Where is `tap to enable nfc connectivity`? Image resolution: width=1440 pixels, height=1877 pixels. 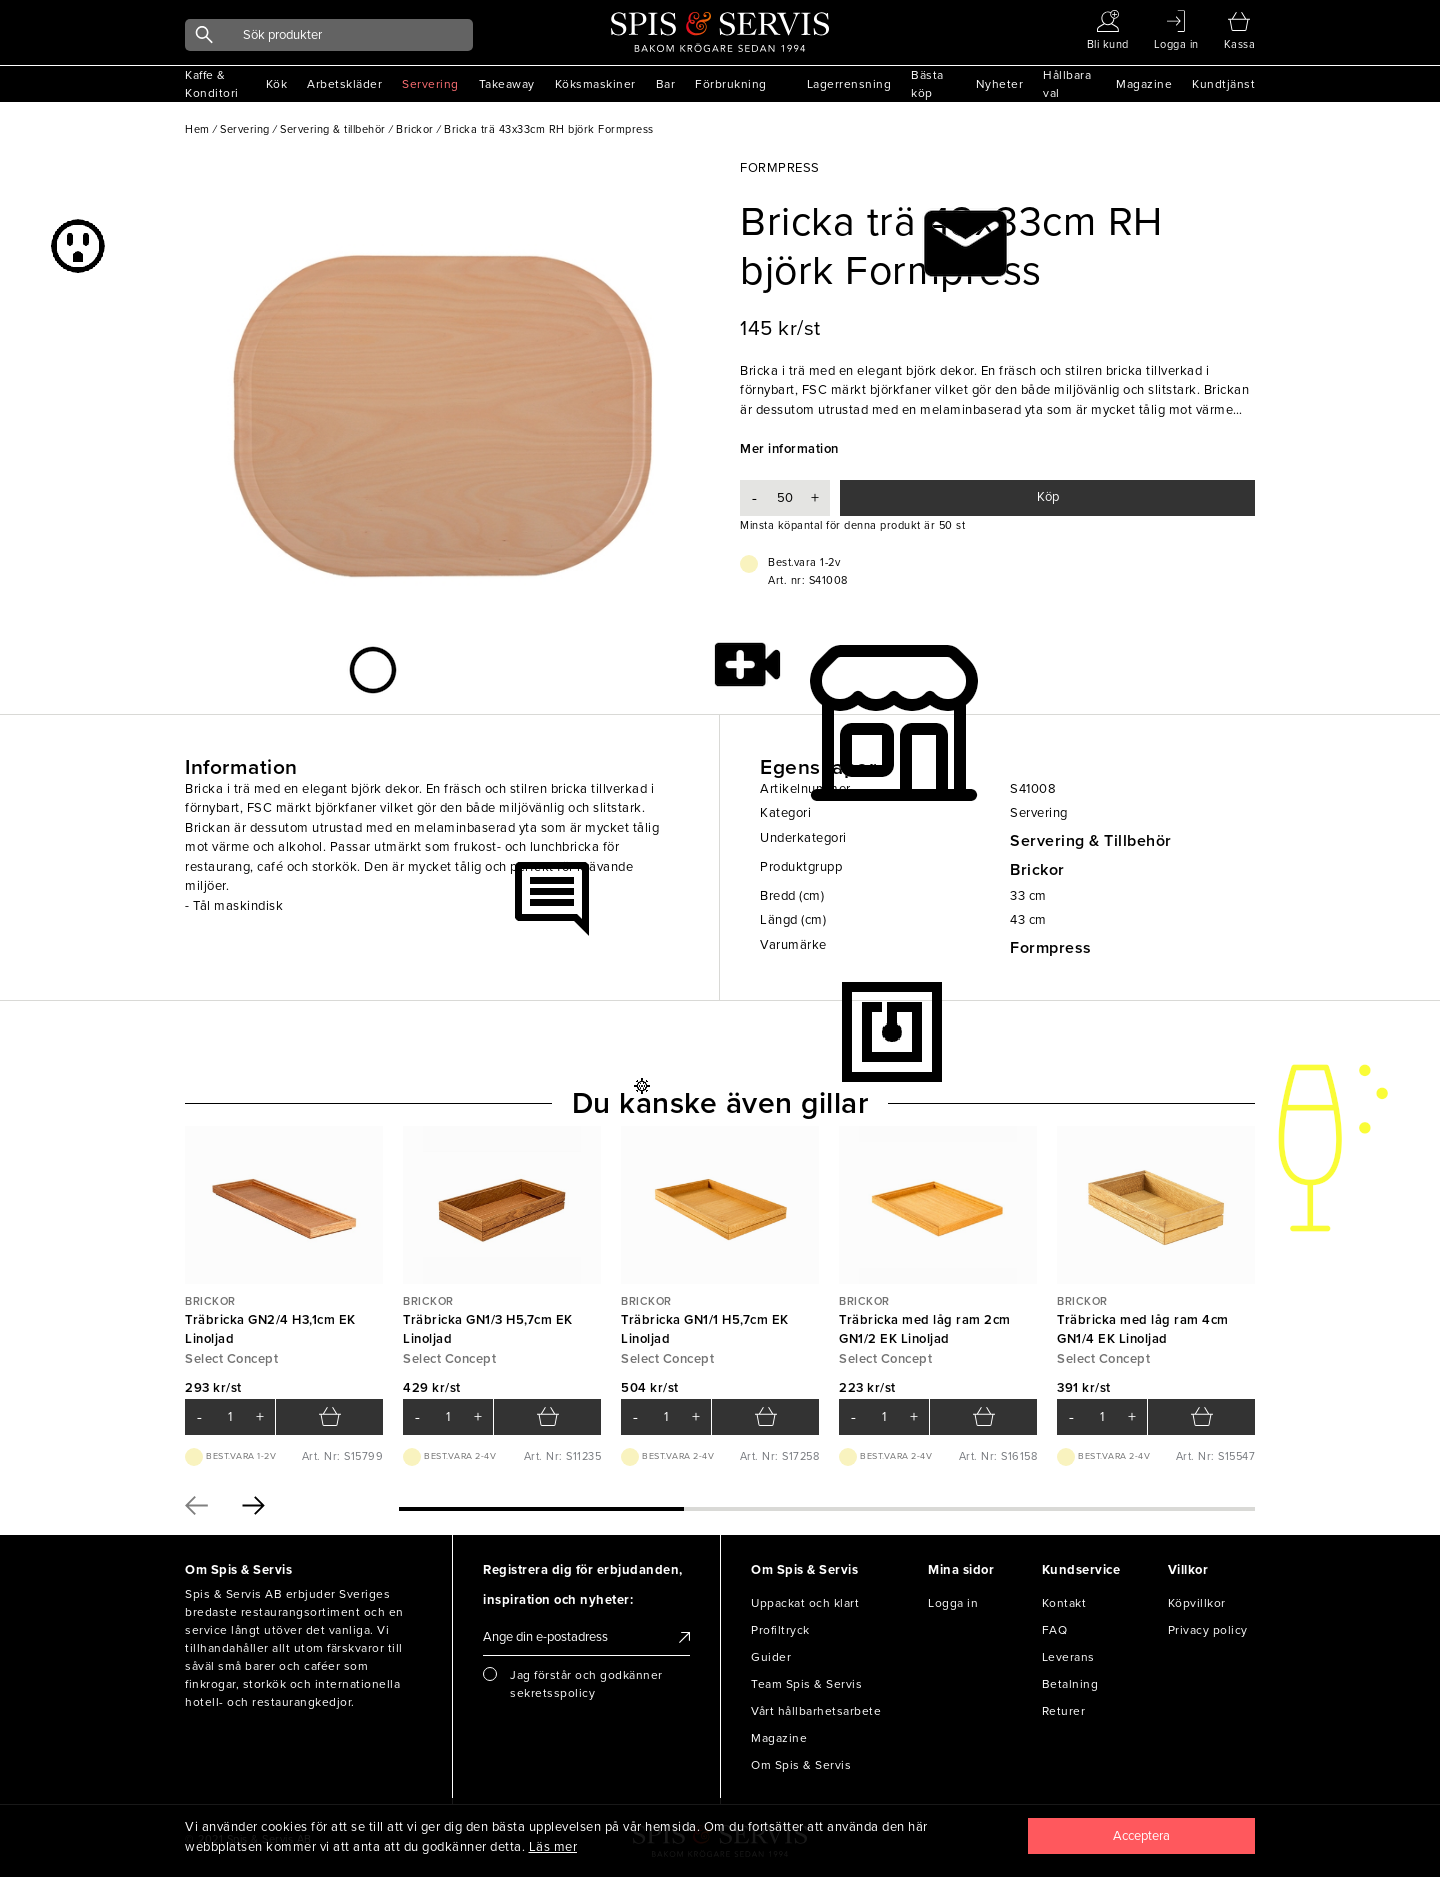
tap to enable nfc connectivity is located at coordinates (892, 1032).